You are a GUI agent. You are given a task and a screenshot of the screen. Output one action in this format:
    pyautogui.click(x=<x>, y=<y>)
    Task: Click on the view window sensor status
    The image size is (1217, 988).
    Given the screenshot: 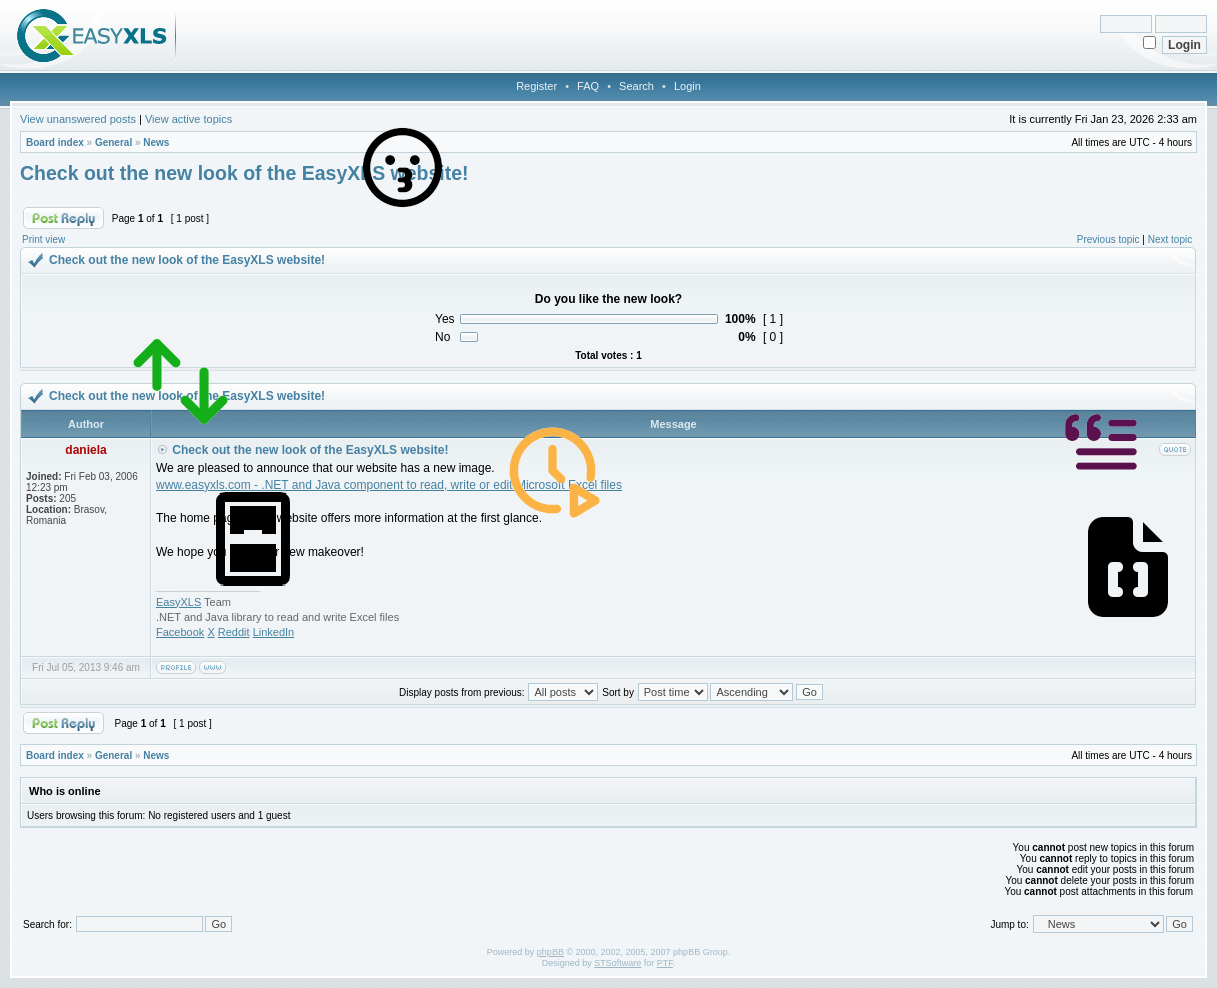 What is the action you would take?
    pyautogui.click(x=253, y=539)
    